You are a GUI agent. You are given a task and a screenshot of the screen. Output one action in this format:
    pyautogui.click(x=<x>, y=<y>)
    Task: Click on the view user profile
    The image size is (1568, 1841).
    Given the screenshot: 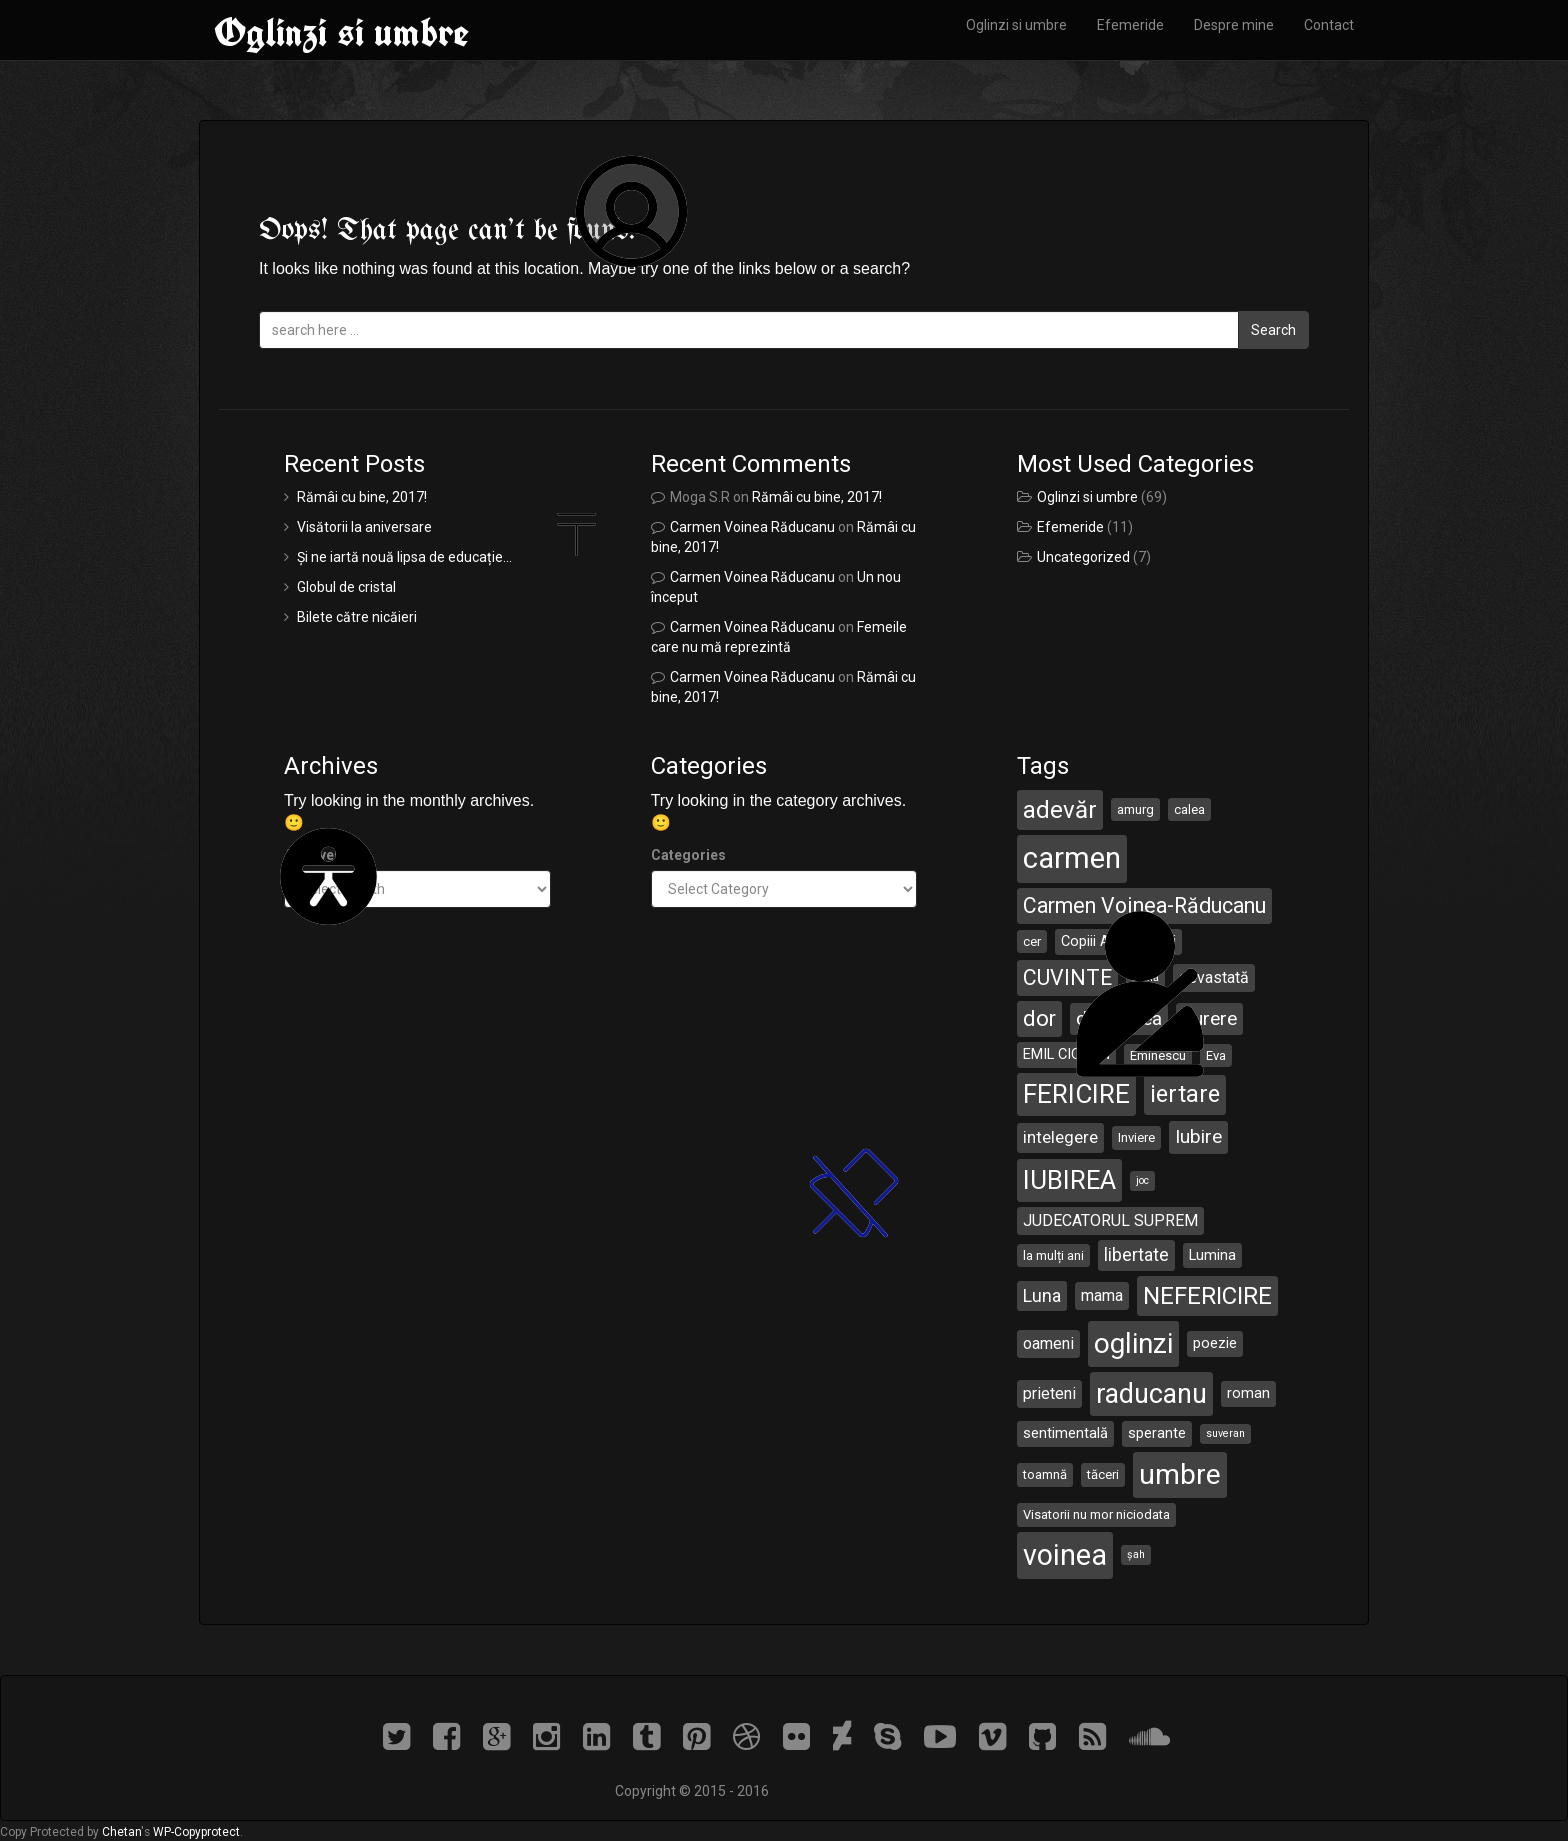 What is the action you would take?
    pyautogui.click(x=328, y=876)
    